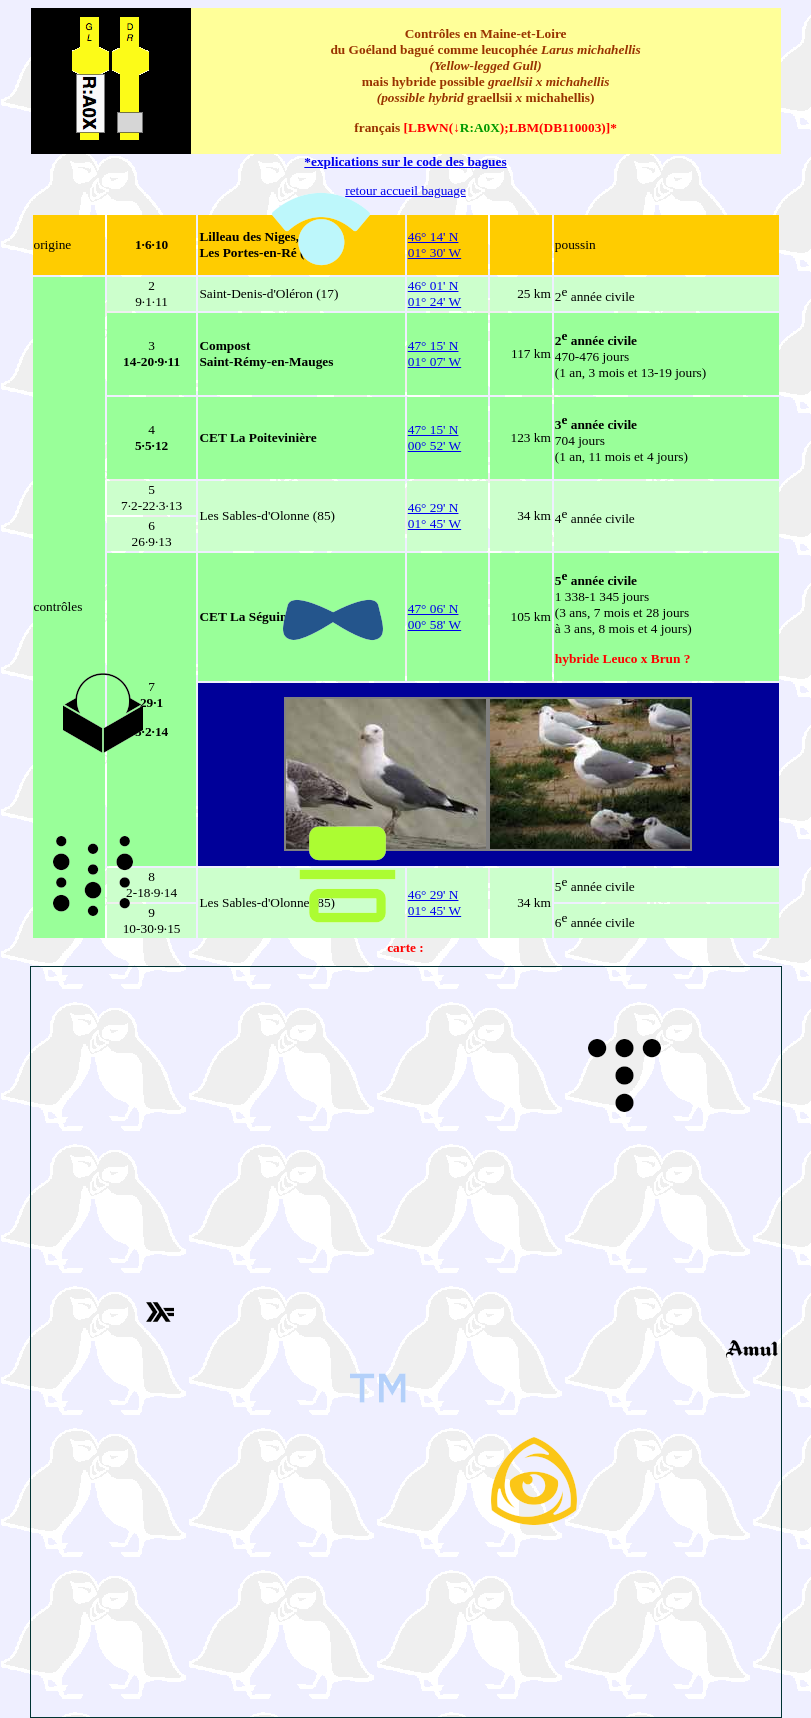  What do you see at coordinates (333, 620) in the screenshot?
I see `jhipster application framework logo` at bounding box center [333, 620].